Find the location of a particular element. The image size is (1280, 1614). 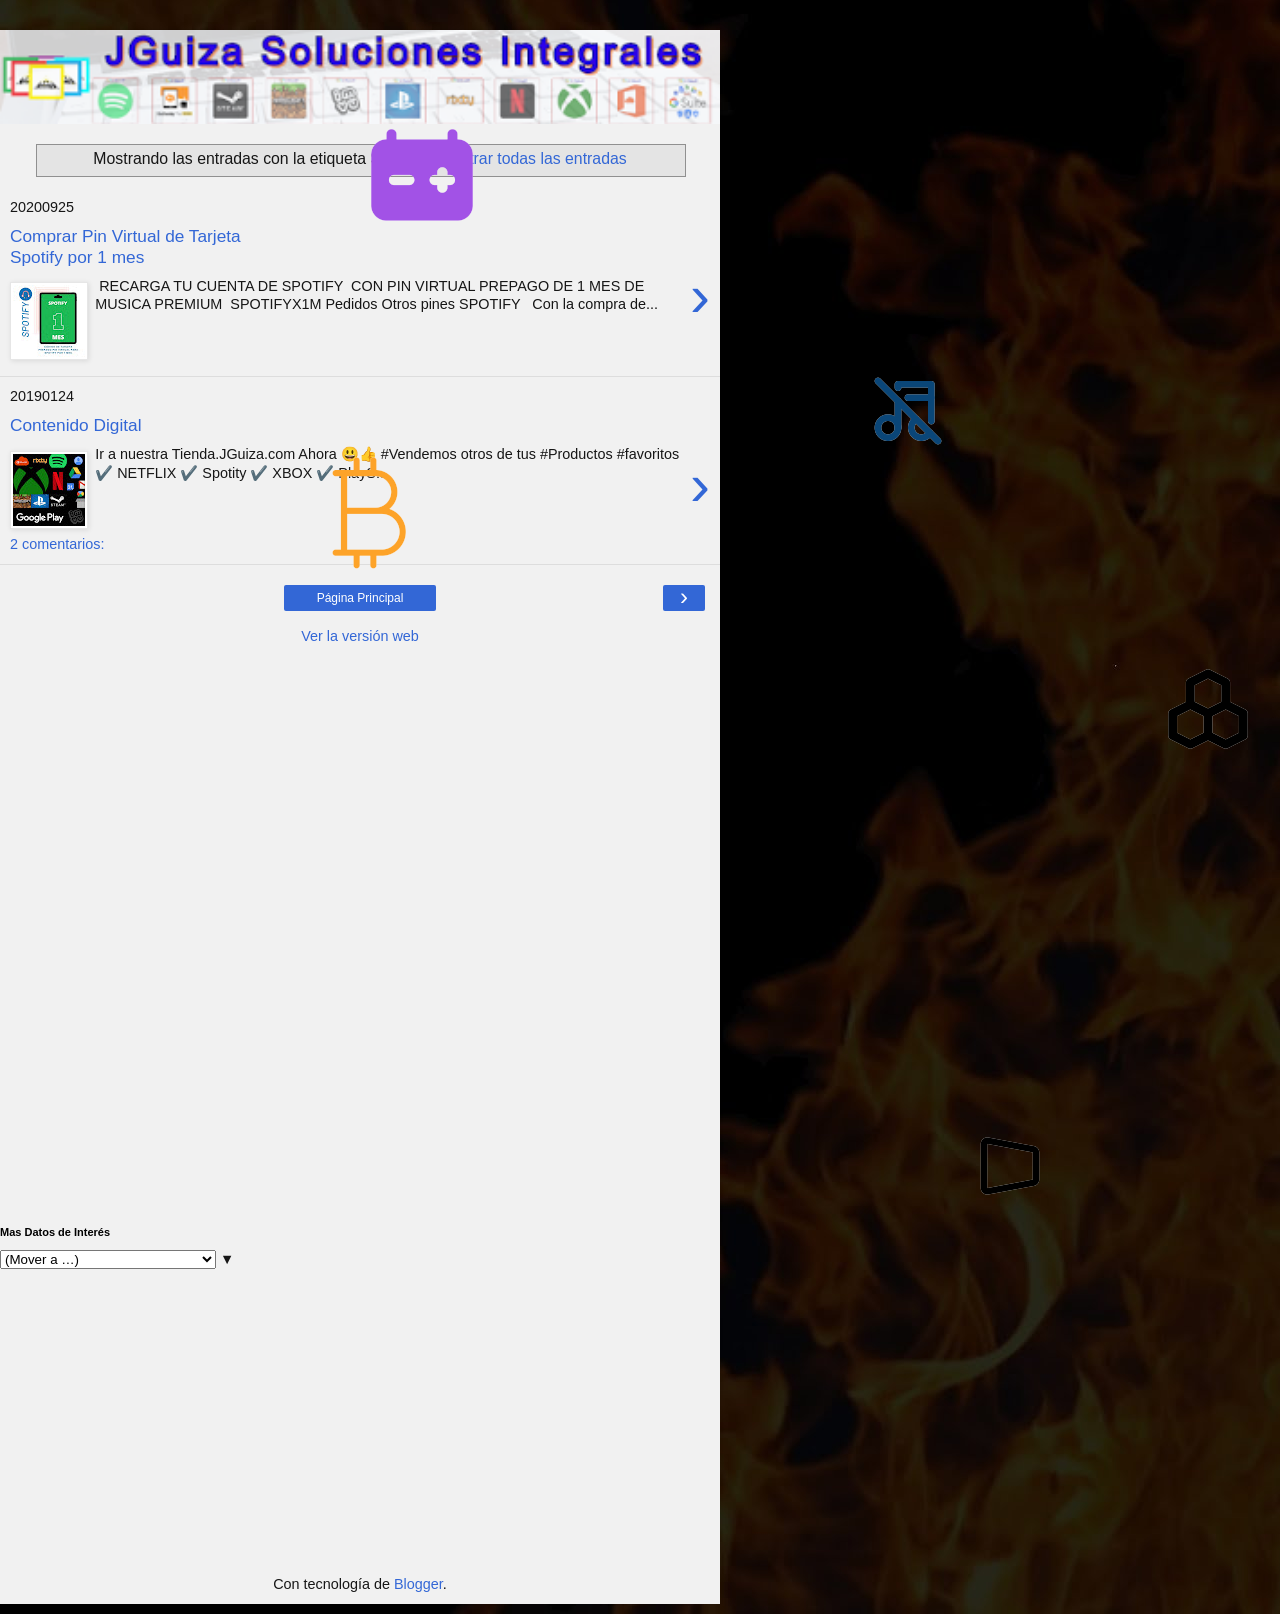

view modular components or building blocks is located at coordinates (1208, 709).